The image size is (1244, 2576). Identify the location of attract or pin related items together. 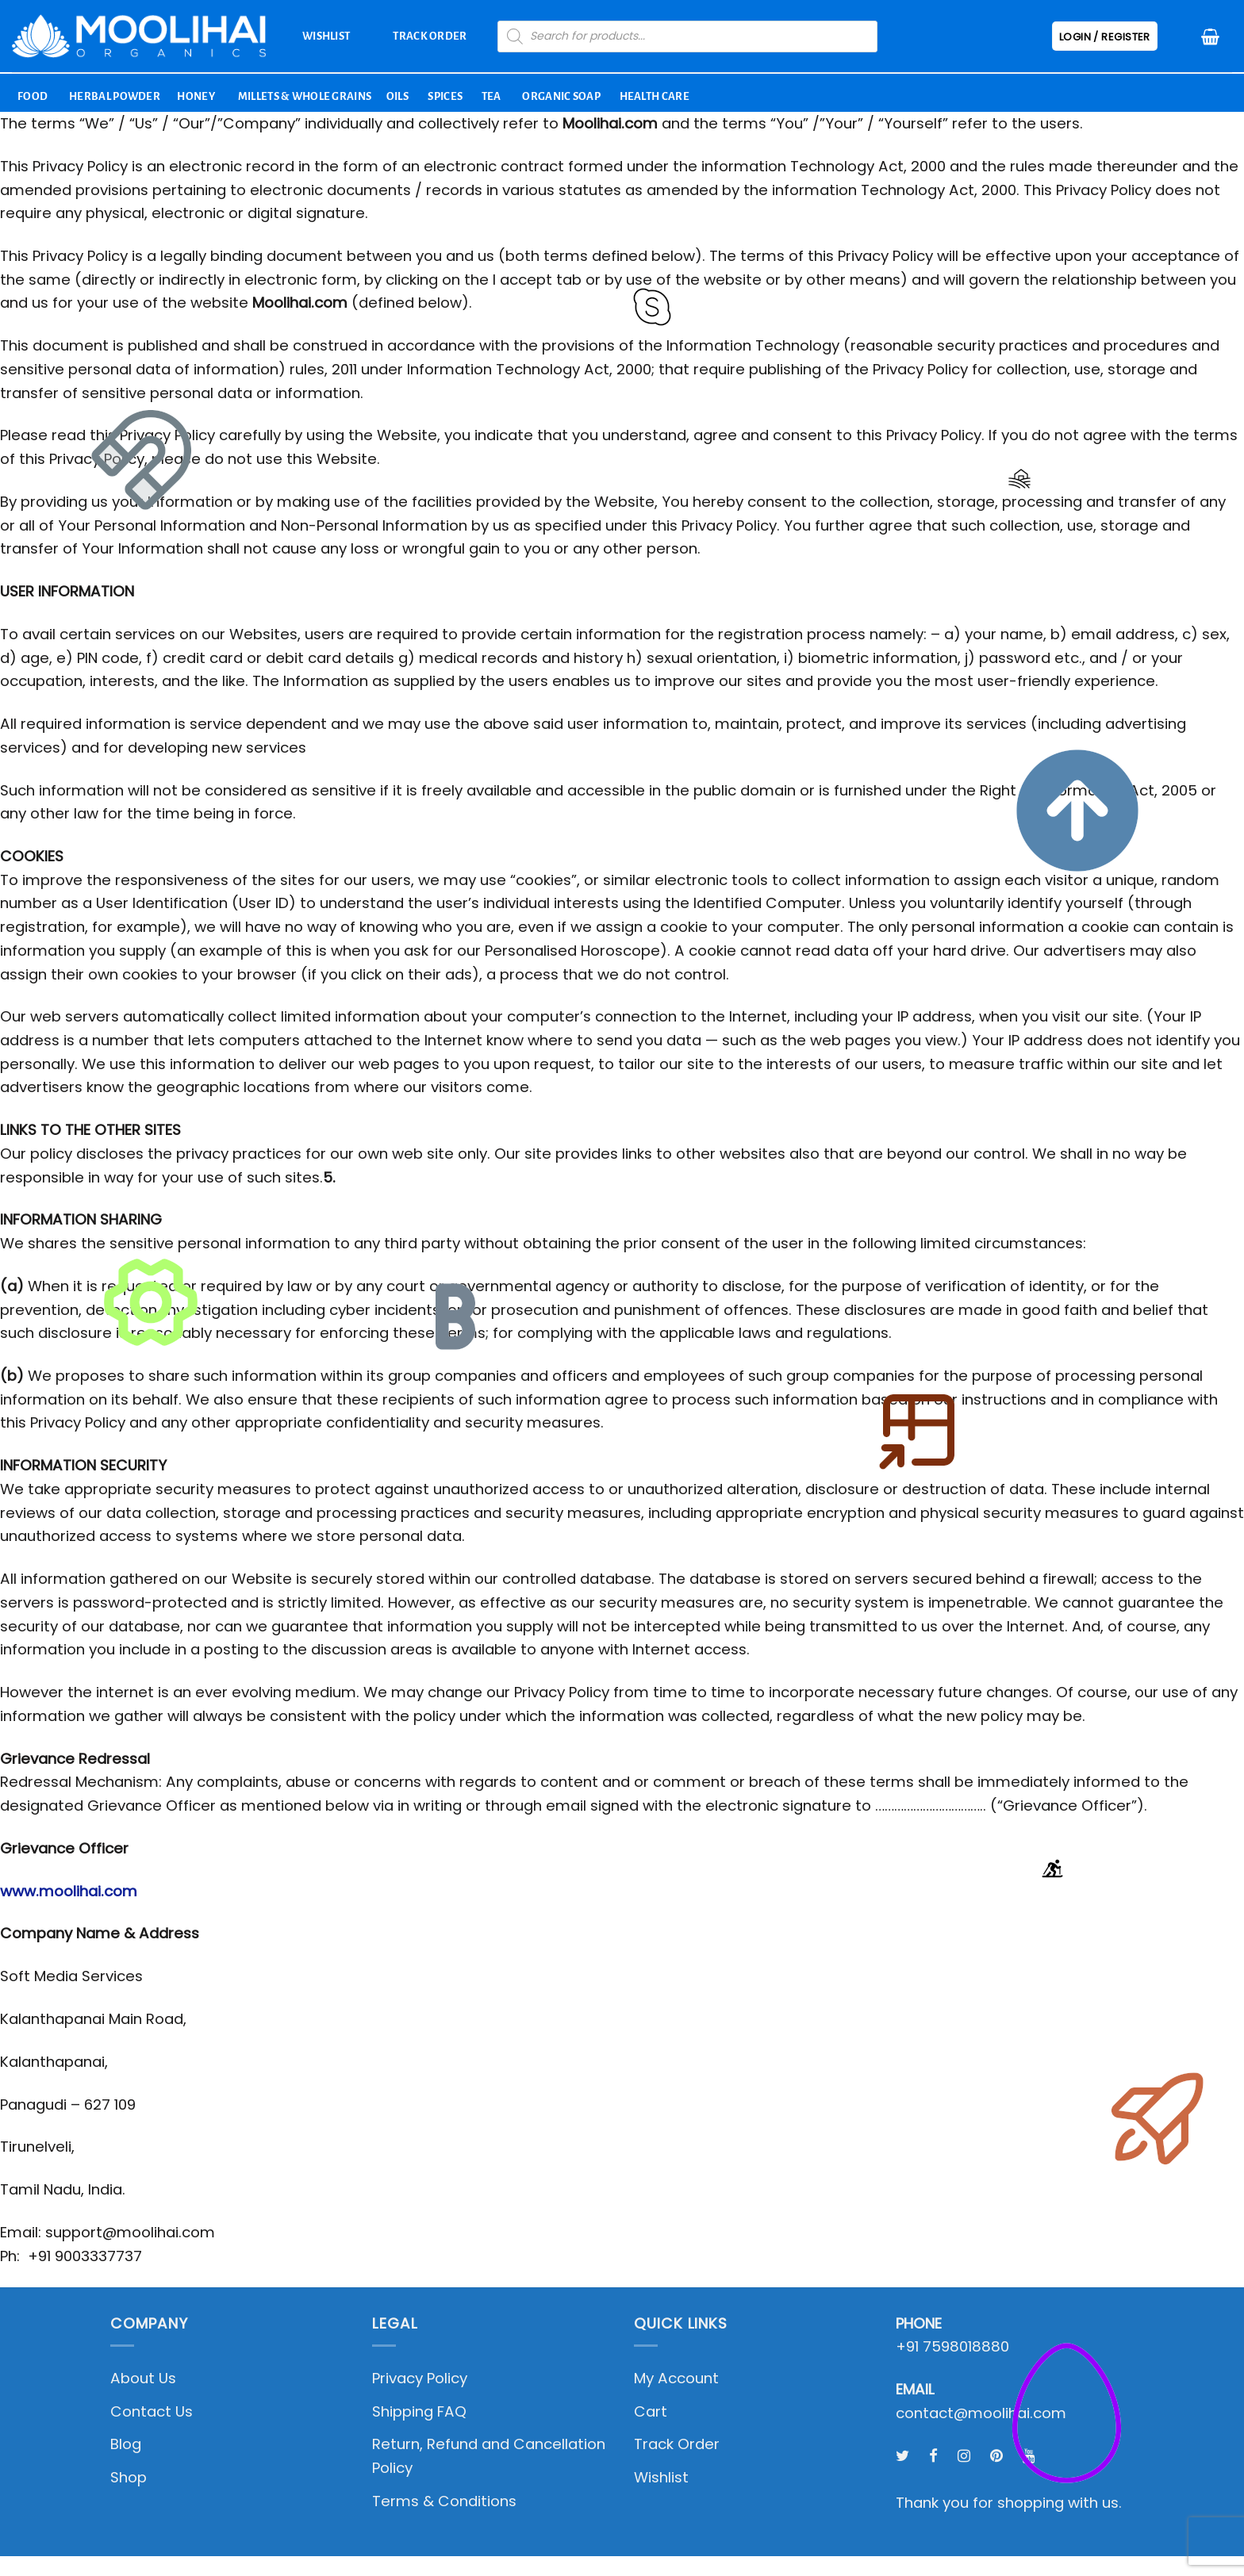
(143, 458).